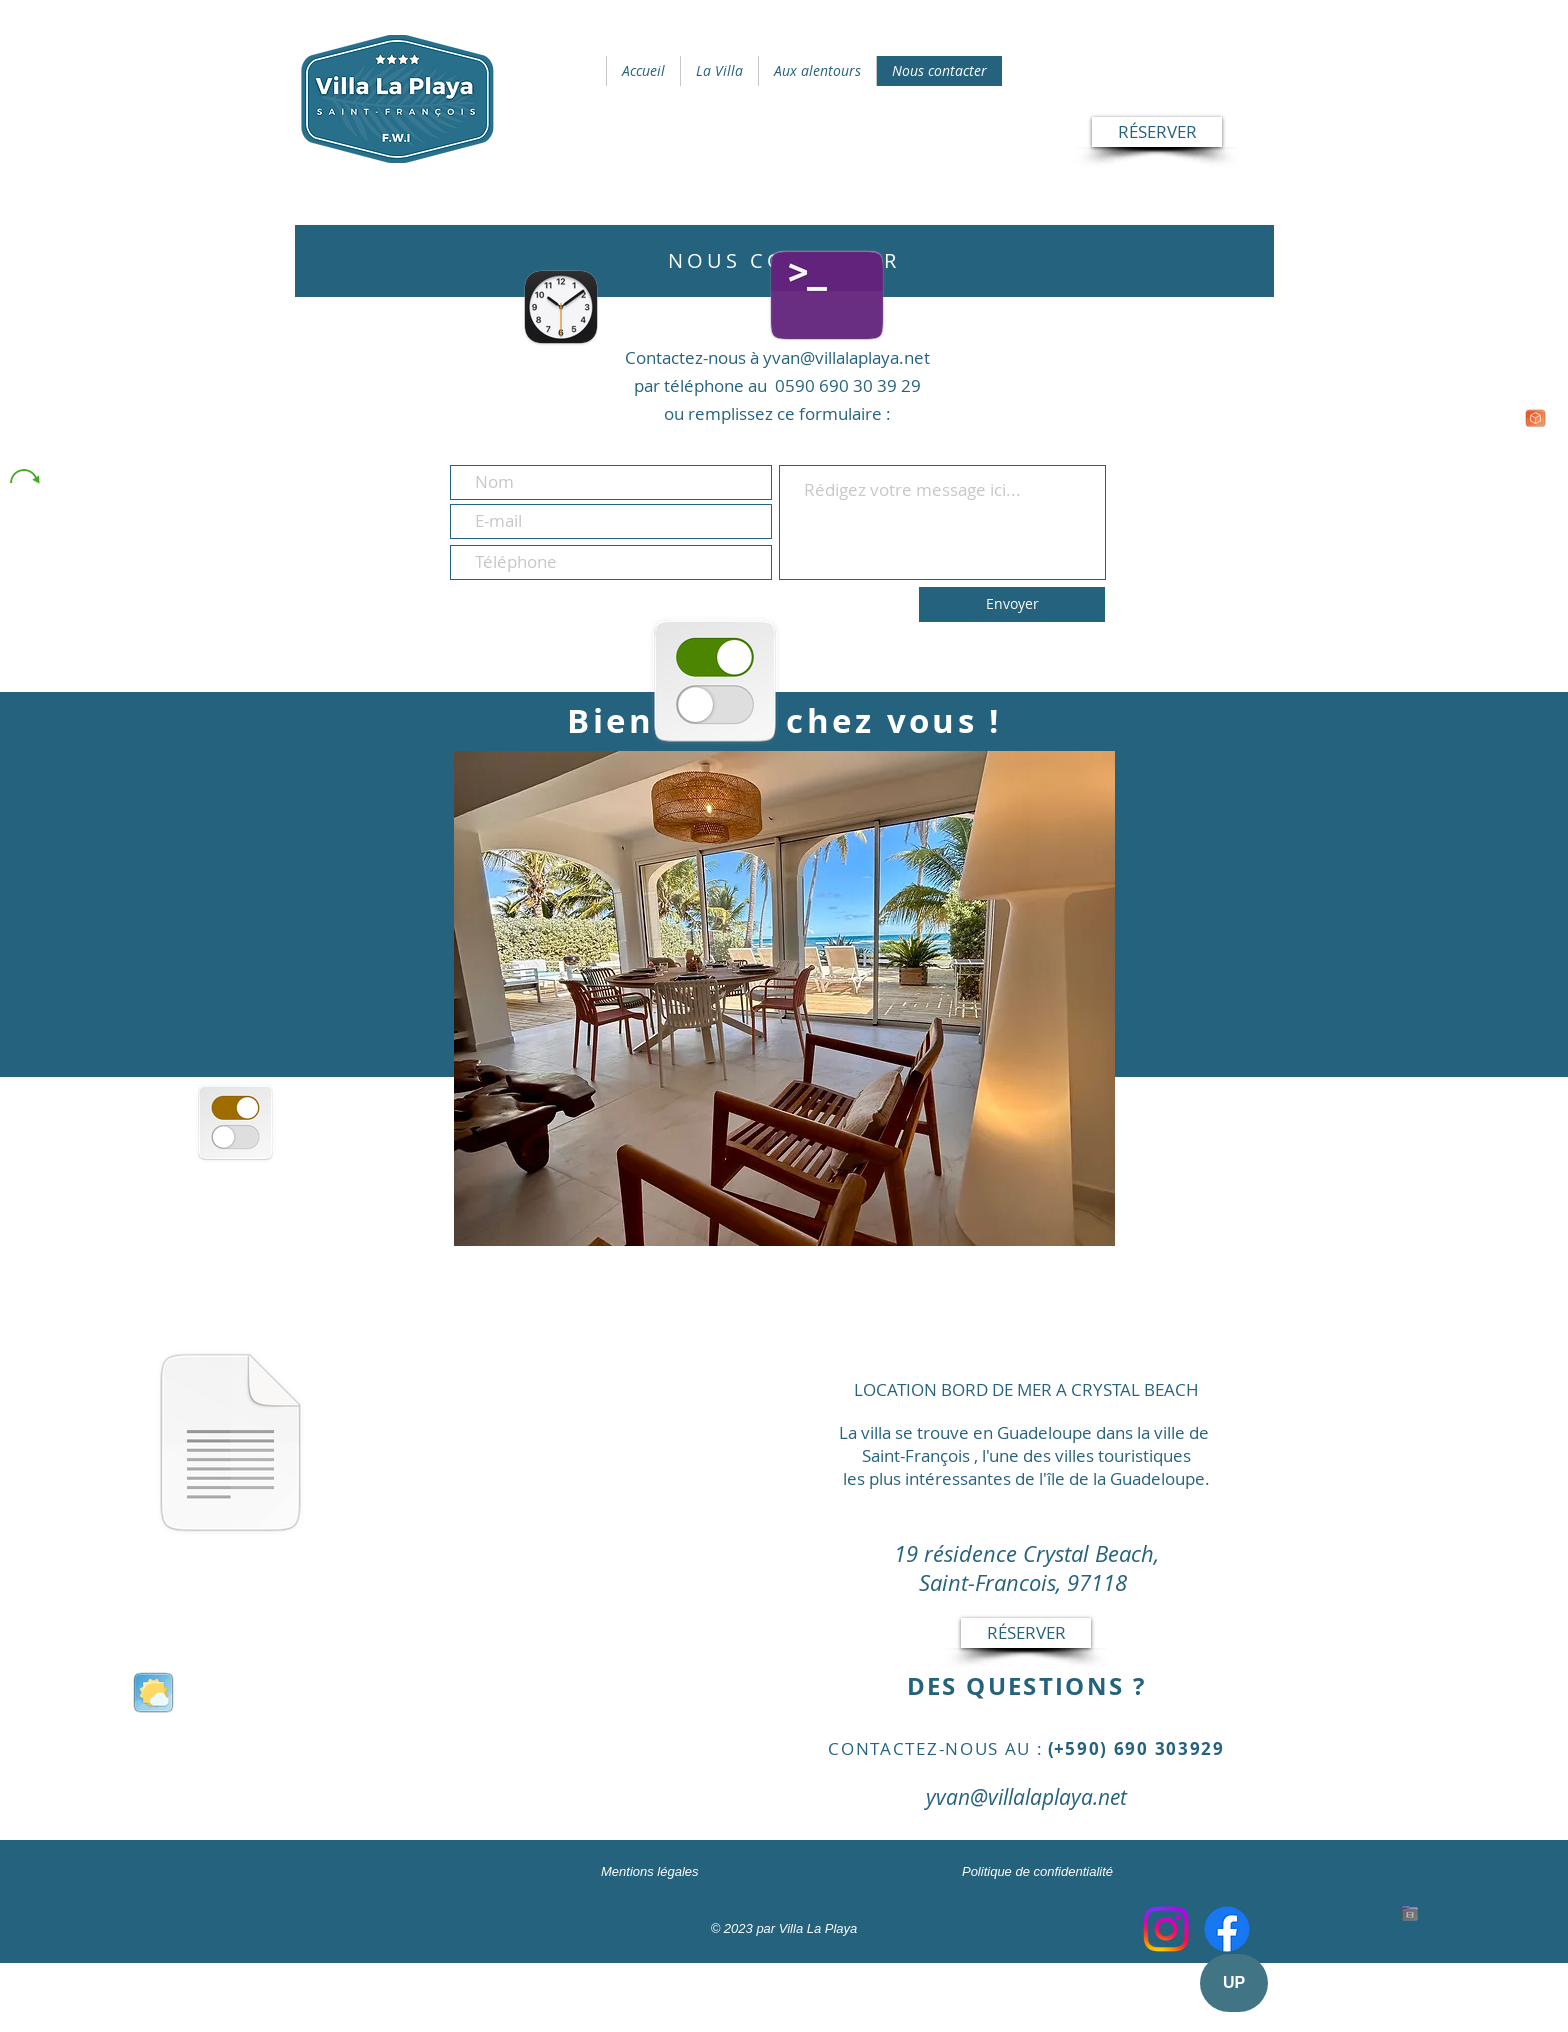 Image resolution: width=1568 pixels, height=2032 pixels. What do you see at coordinates (715, 681) in the screenshot?
I see `open unity tweak tool settings` at bounding box center [715, 681].